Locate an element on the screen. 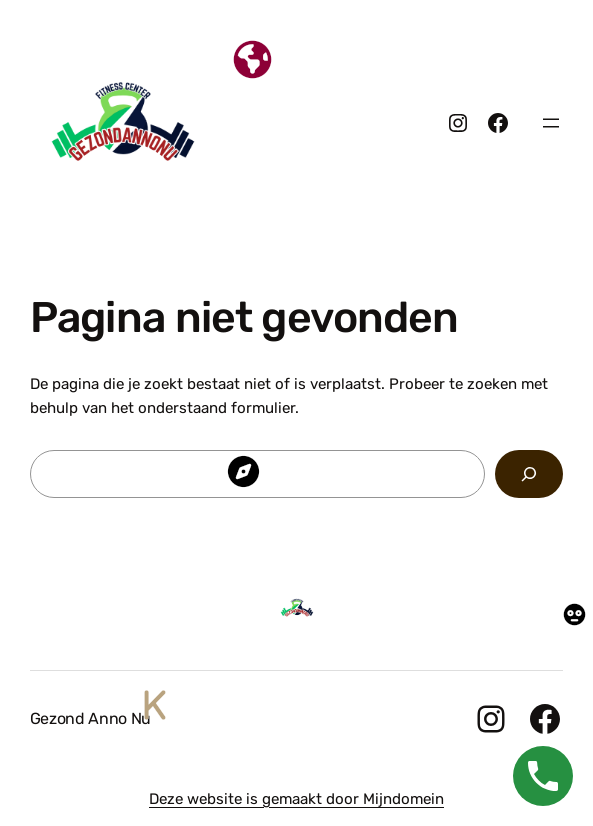 The height and width of the screenshot is (826, 593). switch to global or worldwide view is located at coordinates (252, 59).